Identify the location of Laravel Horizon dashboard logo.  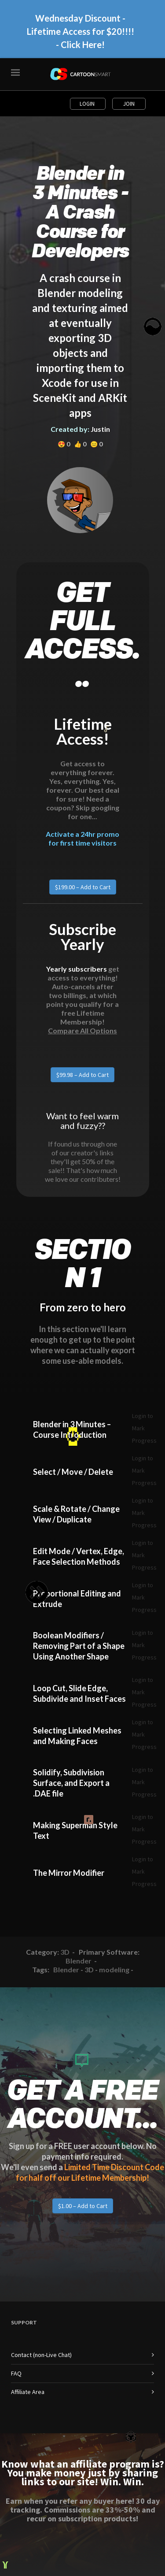
(153, 327).